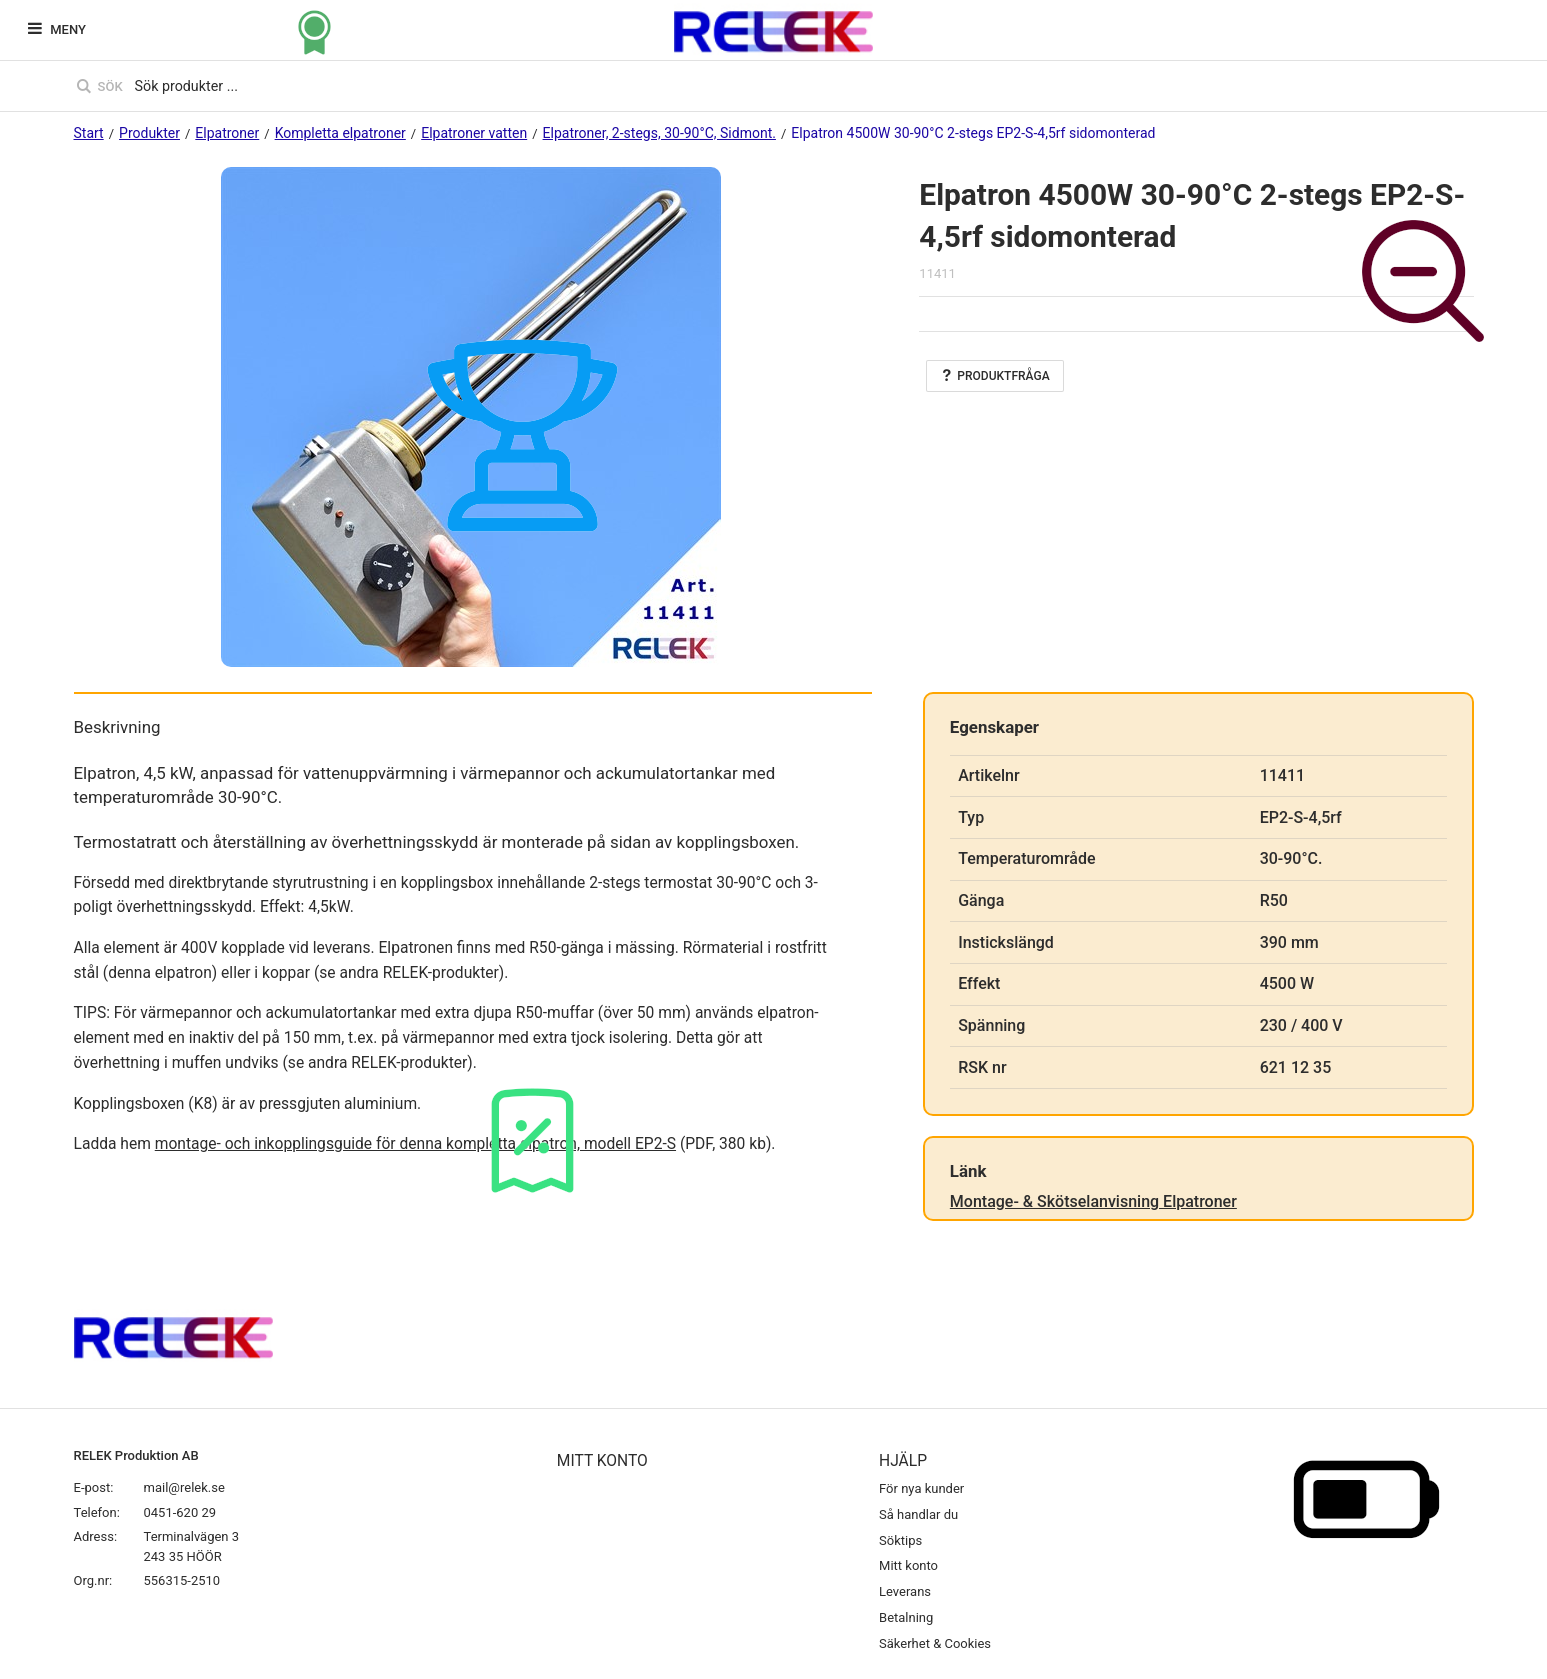 This screenshot has height=1679, width=1547. What do you see at coordinates (1423, 281) in the screenshot?
I see `zoom out of the current view` at bounding box center [1423, 281].